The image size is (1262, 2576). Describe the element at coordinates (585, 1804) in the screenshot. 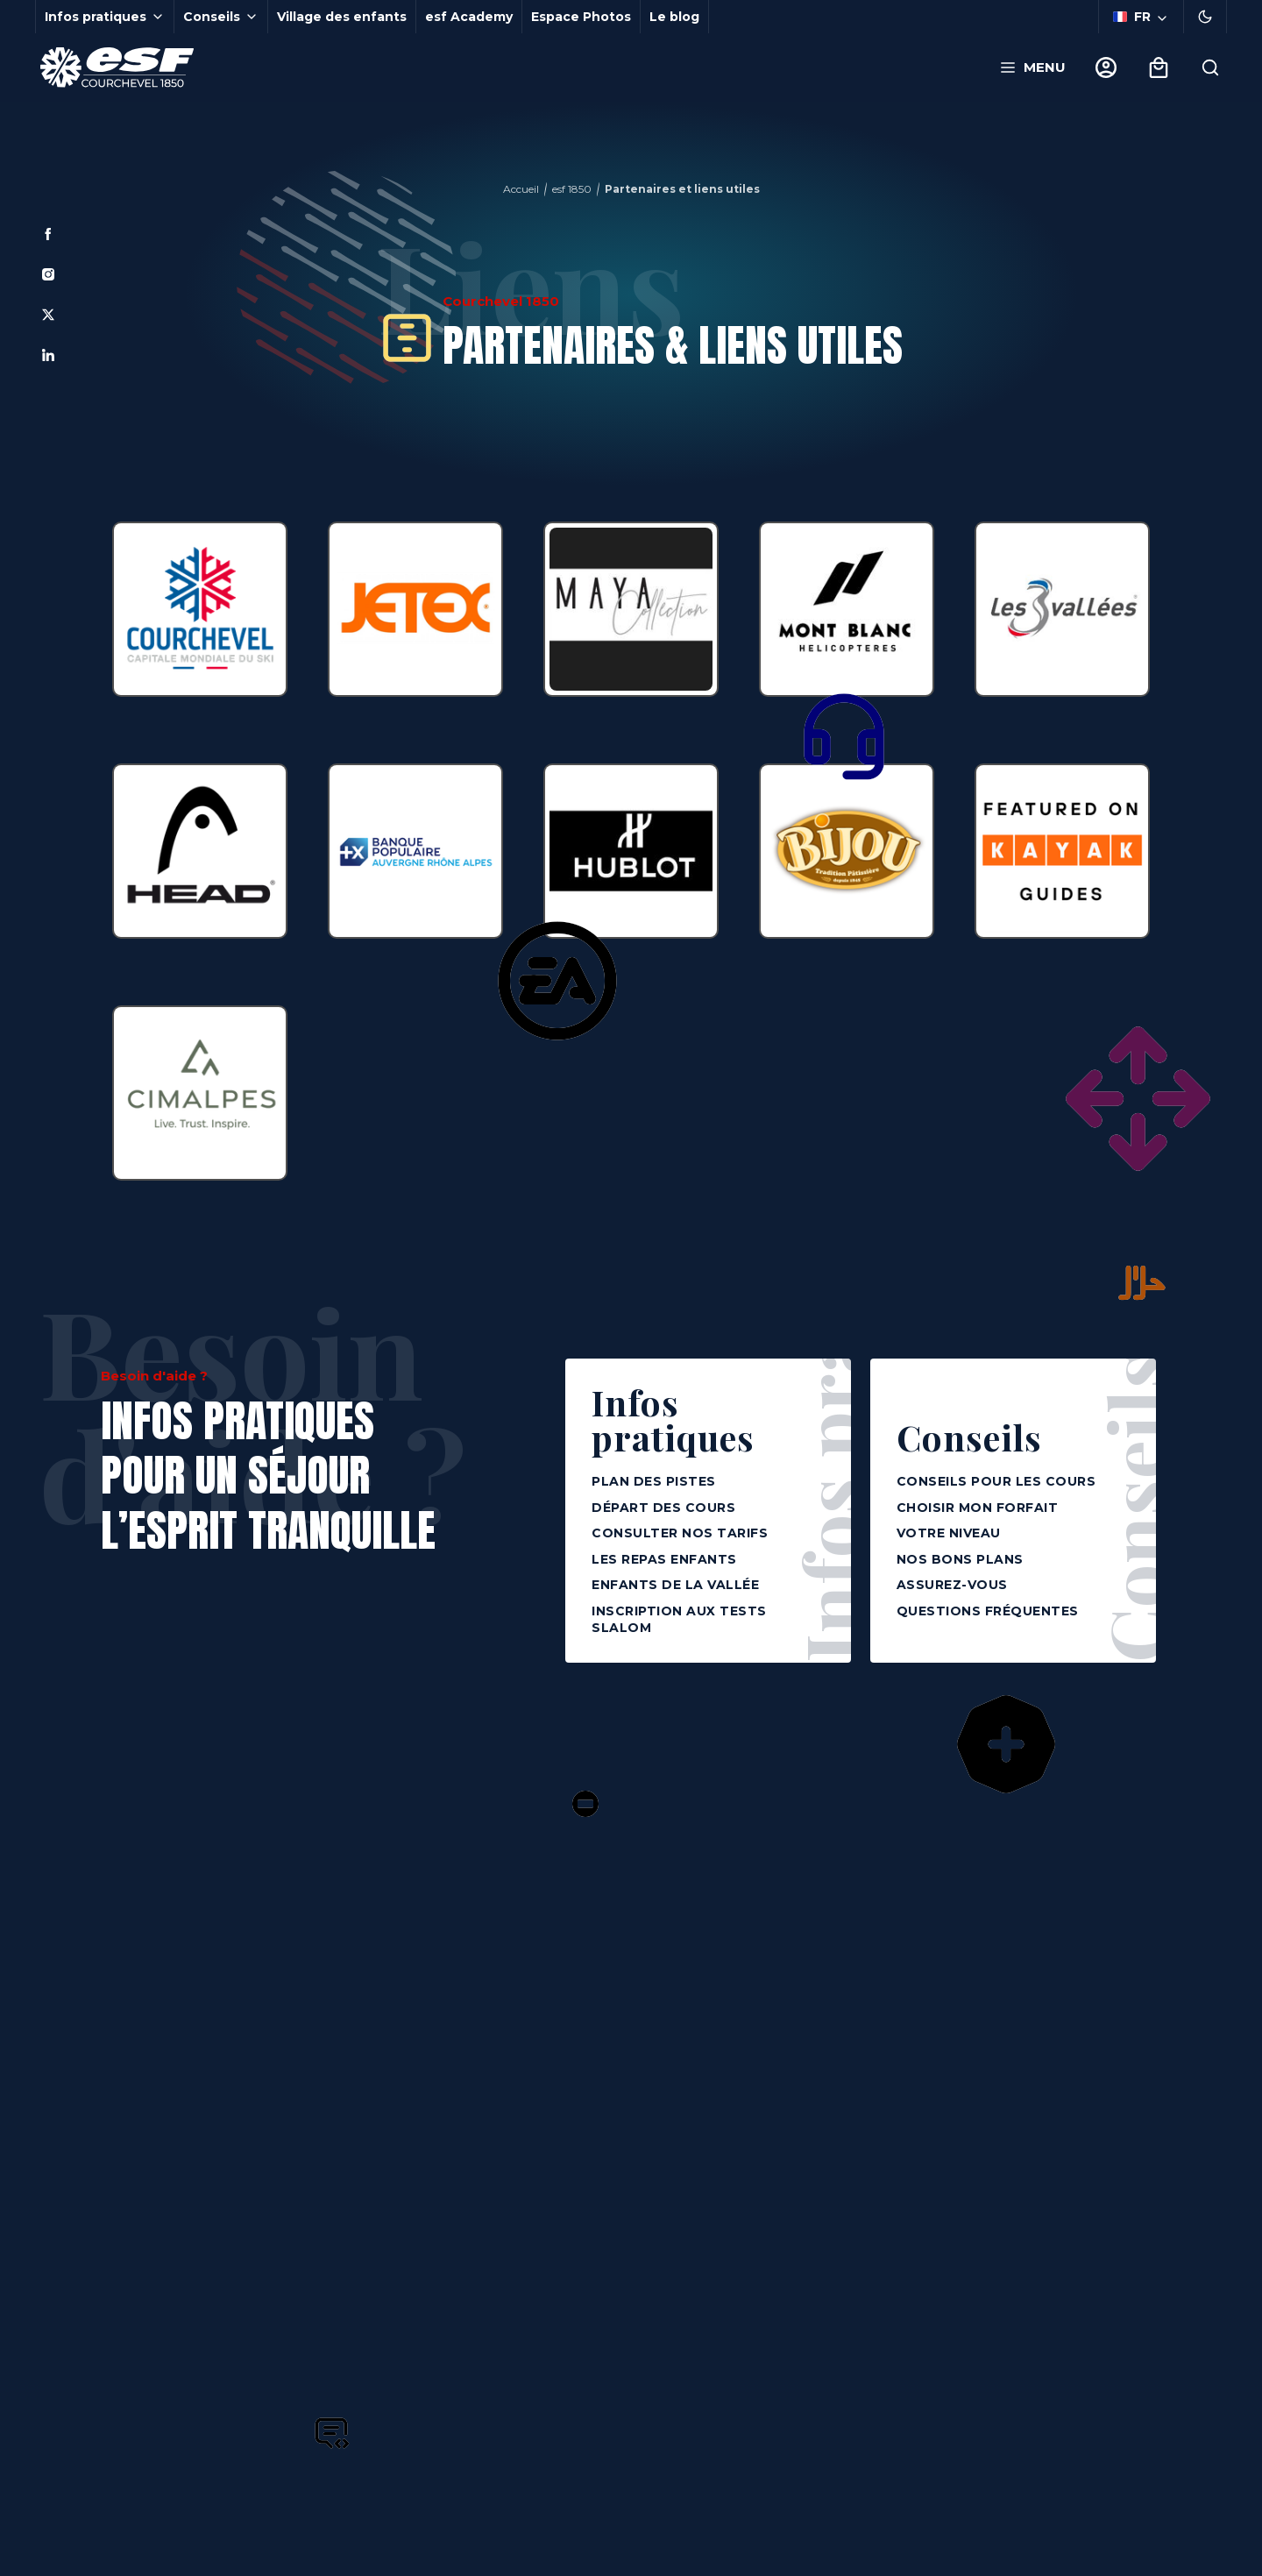

I see `indicates an error or blocked state` at that location.